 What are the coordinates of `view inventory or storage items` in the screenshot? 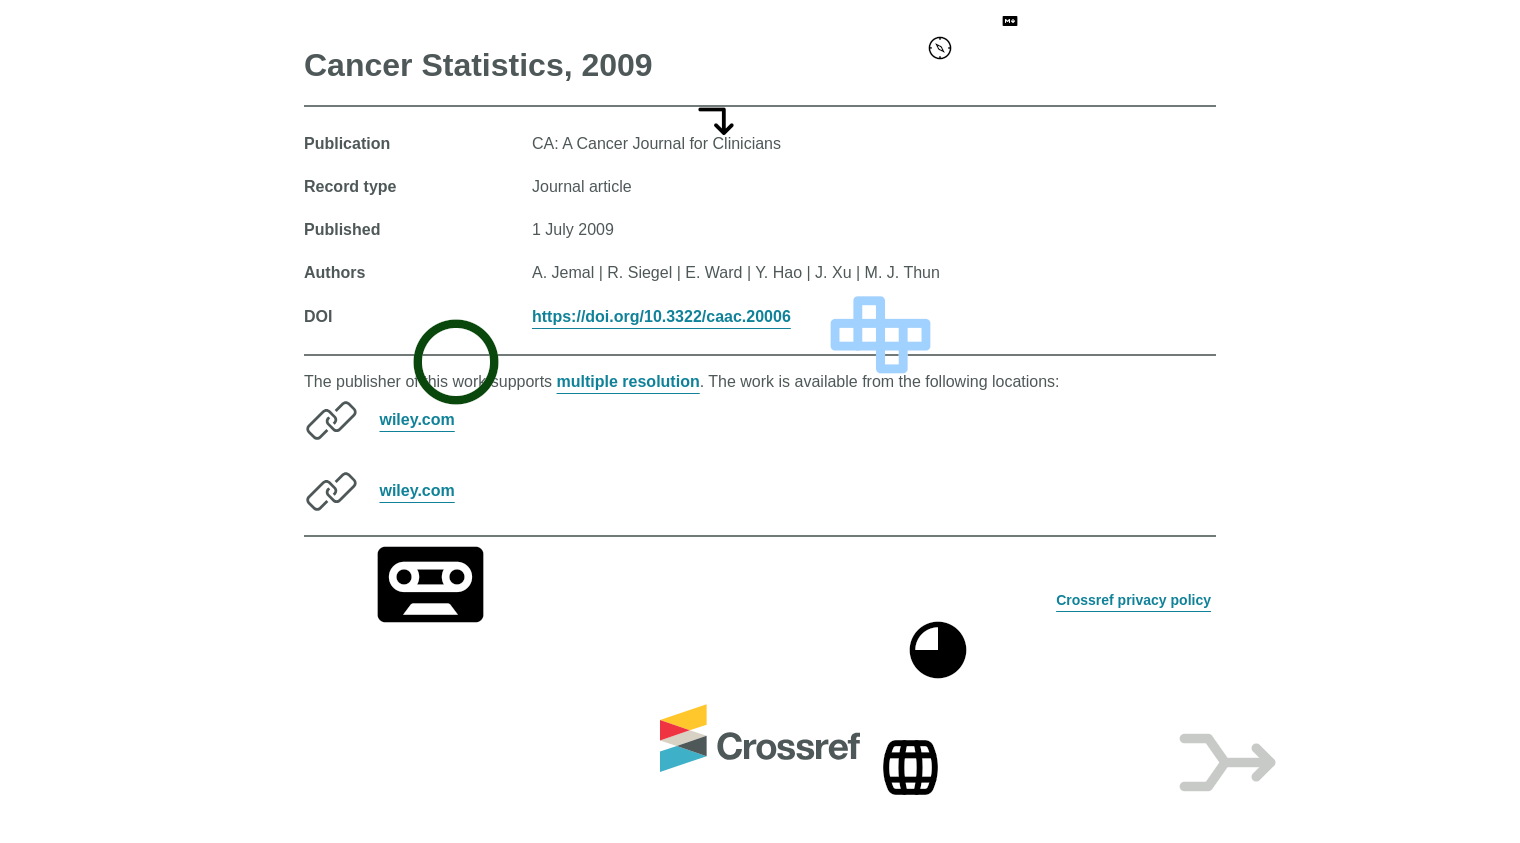 It's located at (910, 767).